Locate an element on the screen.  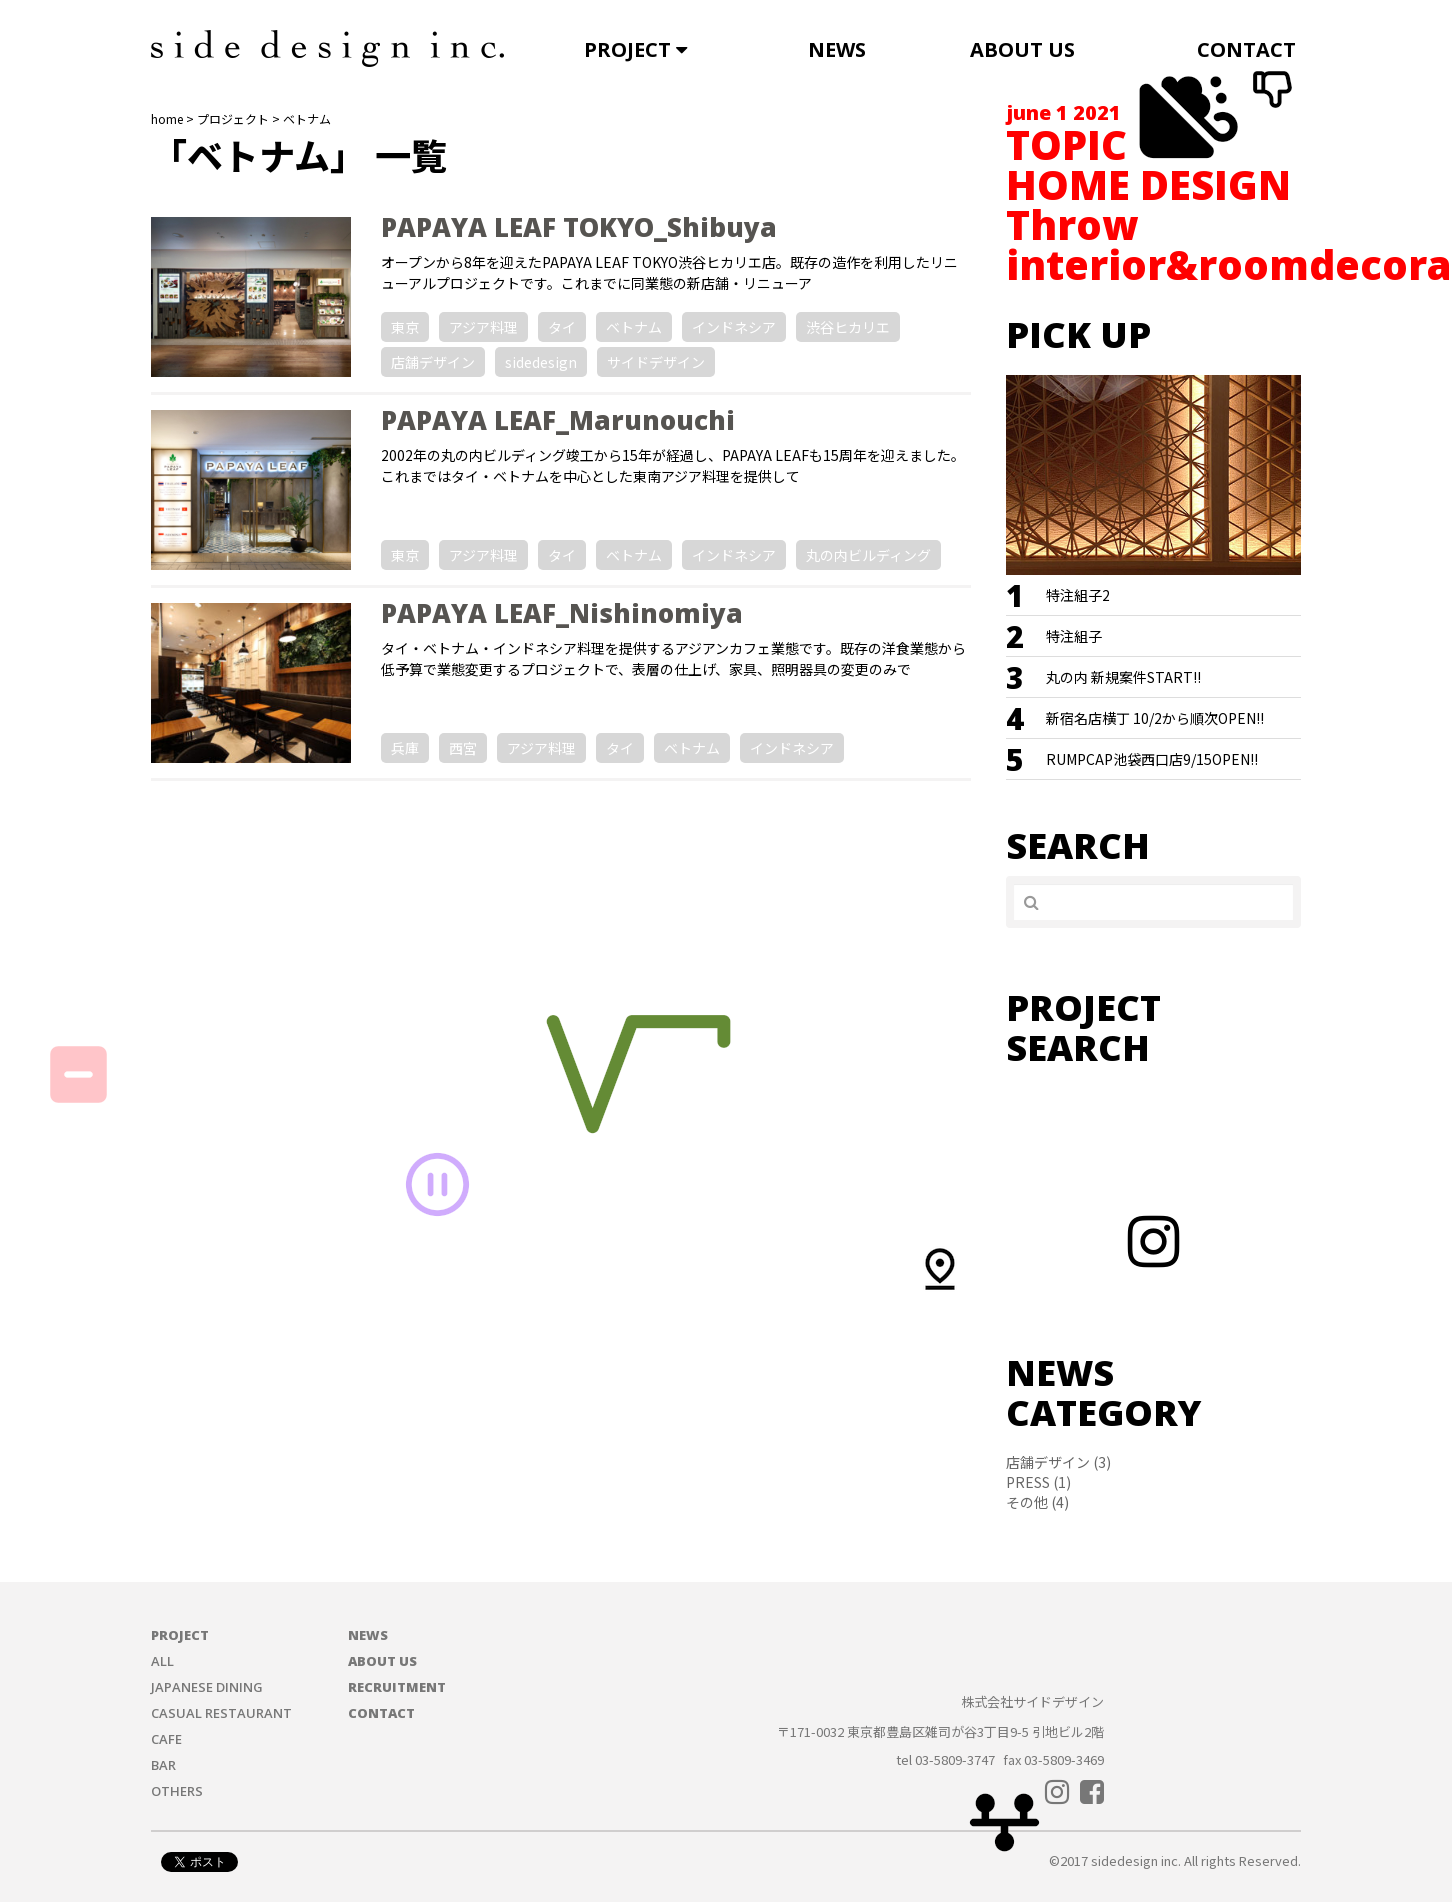
pause media playback is located at coordinates (437, 1184).